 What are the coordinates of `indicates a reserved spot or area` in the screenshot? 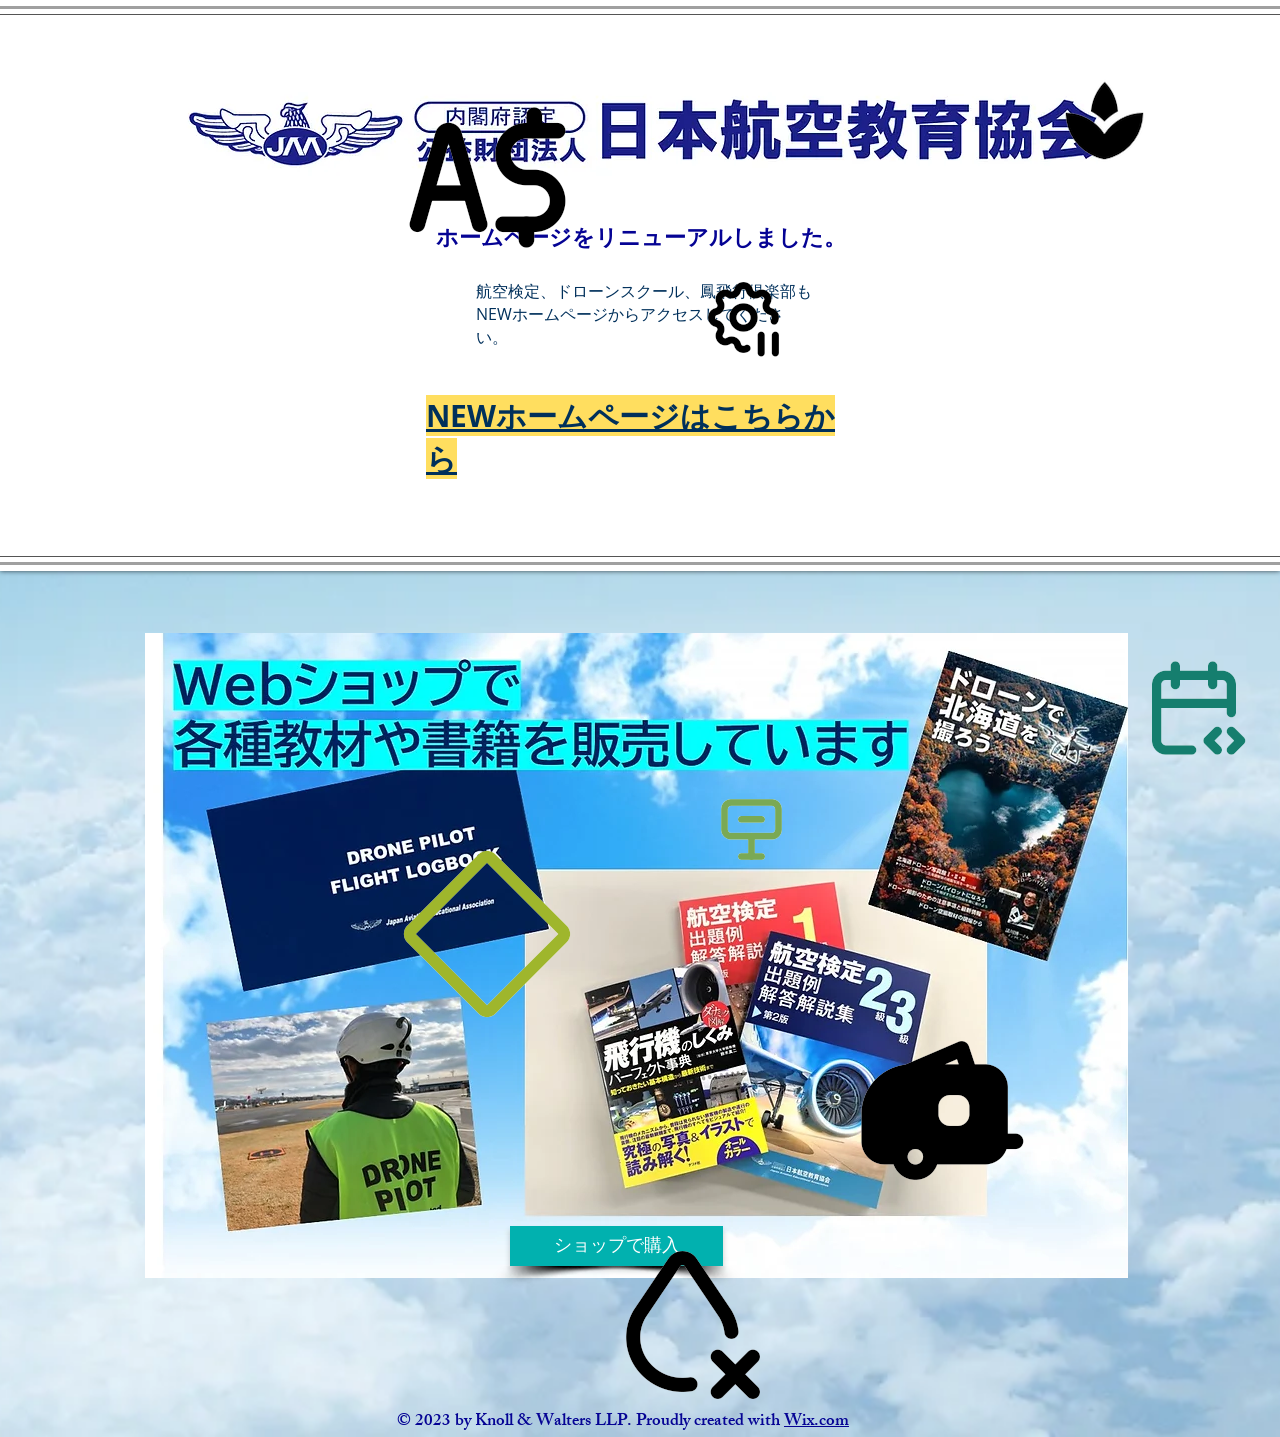 It's located at (751, 829).